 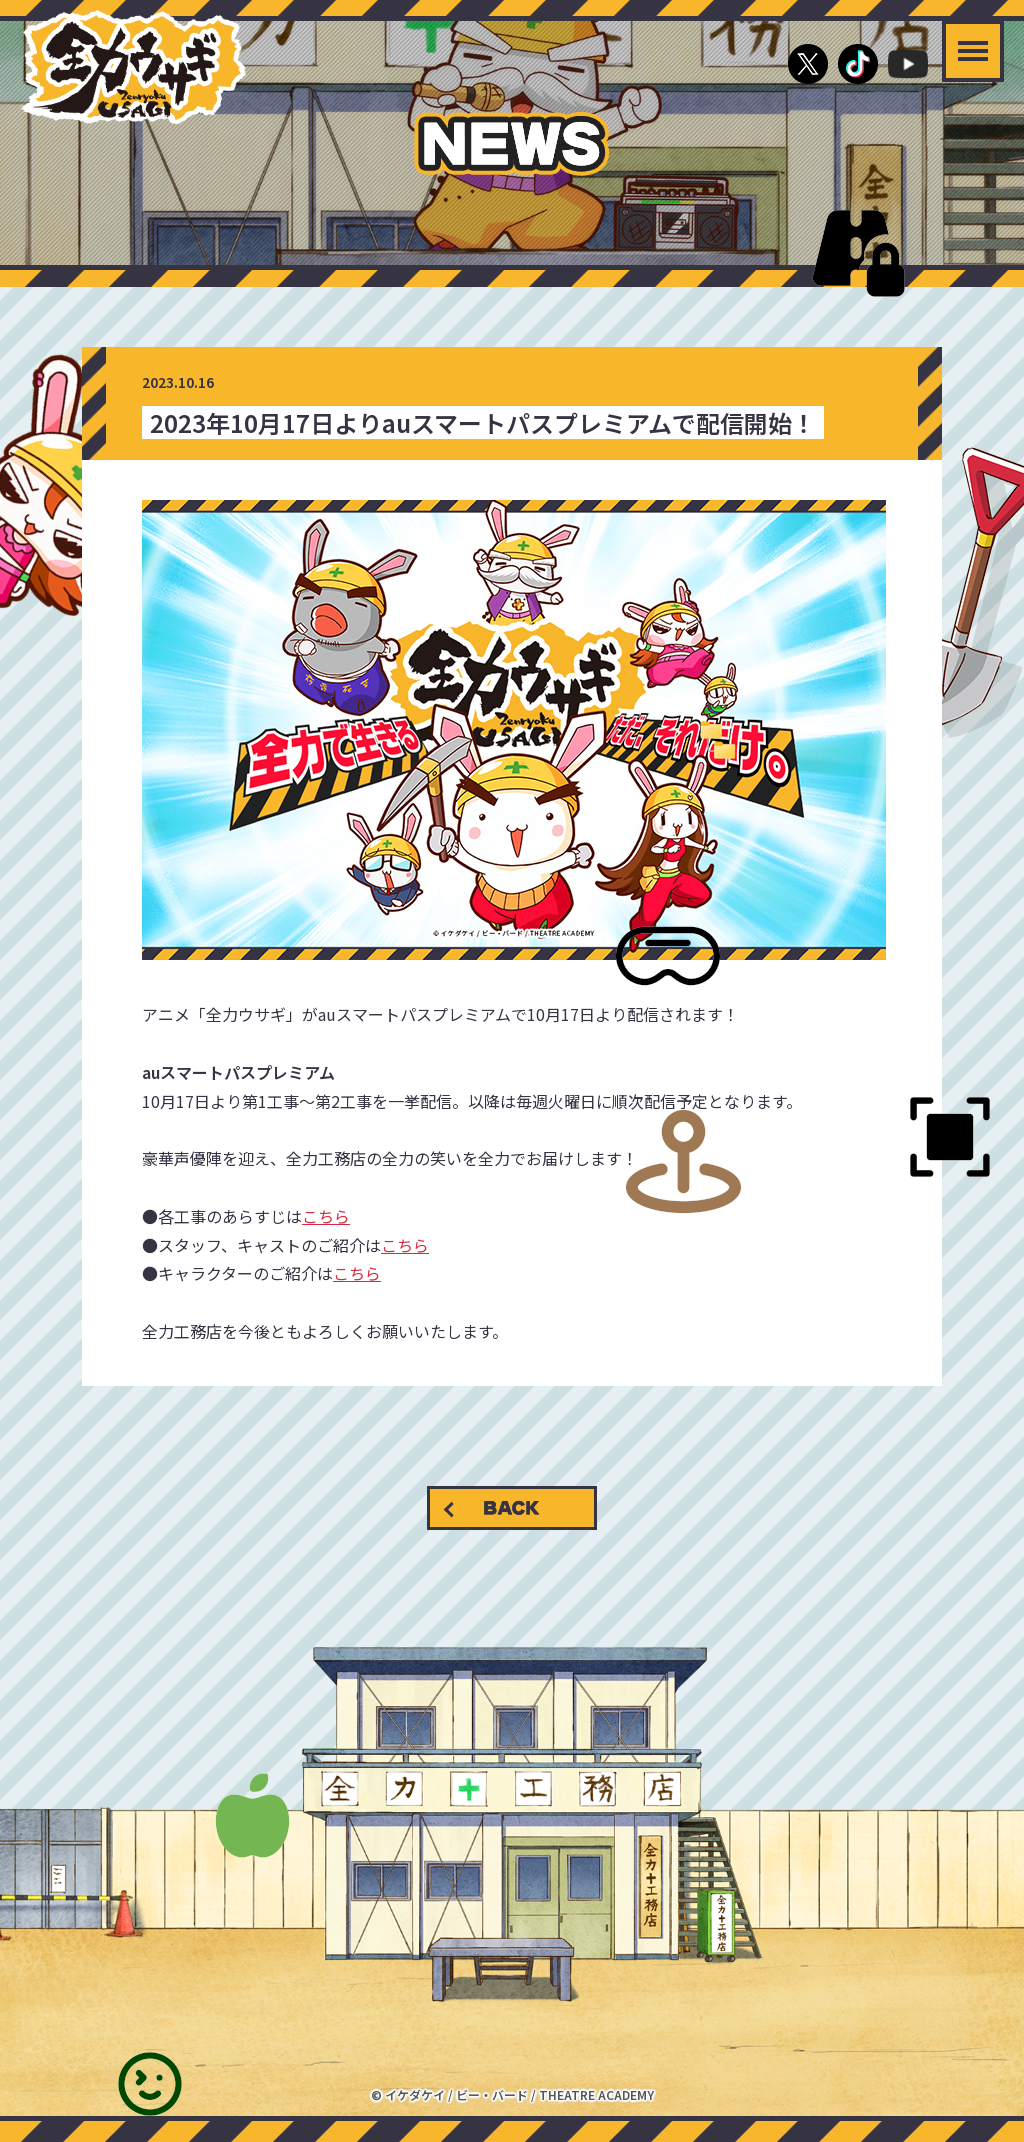 What do you see at coordinates (950, 1137) in the screenshot?
I see `scan a QR code or barcode` at bounding box center [950, 1137].